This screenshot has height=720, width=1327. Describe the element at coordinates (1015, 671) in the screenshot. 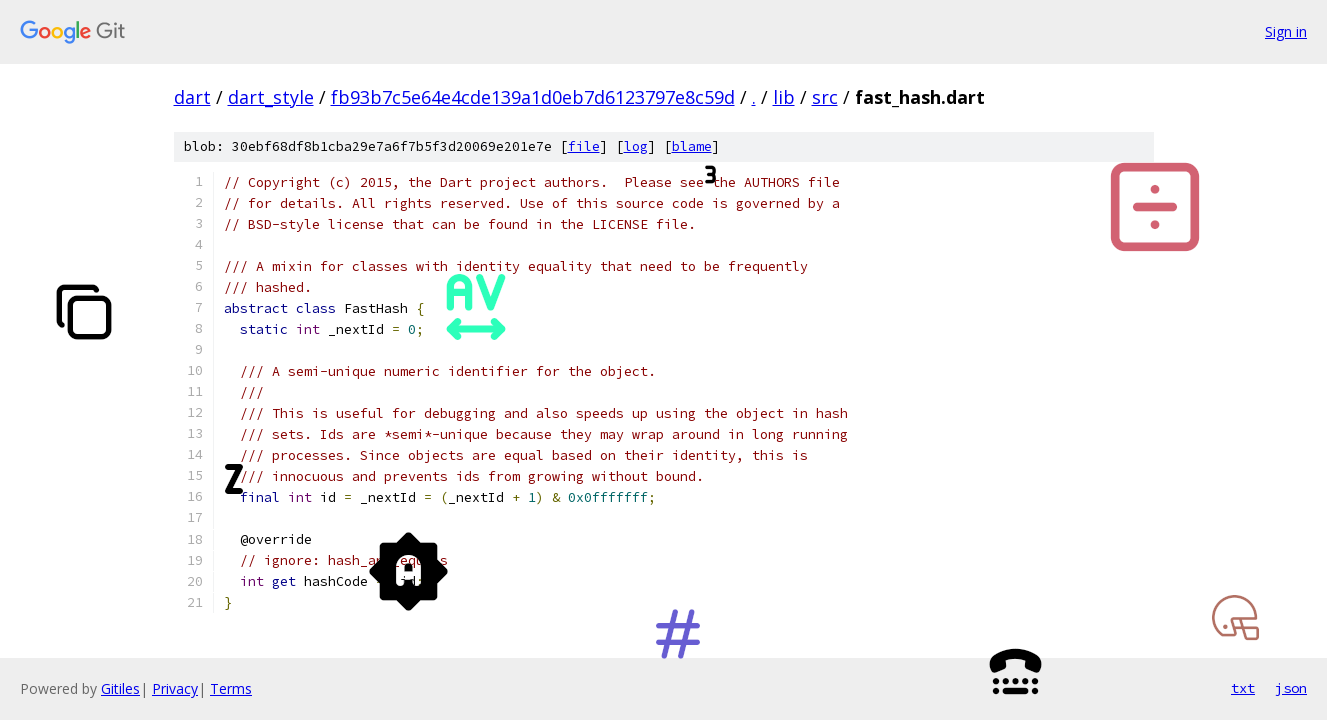

I see `enable tty/tdd accessibility for hearing-impaired calls` at that location.